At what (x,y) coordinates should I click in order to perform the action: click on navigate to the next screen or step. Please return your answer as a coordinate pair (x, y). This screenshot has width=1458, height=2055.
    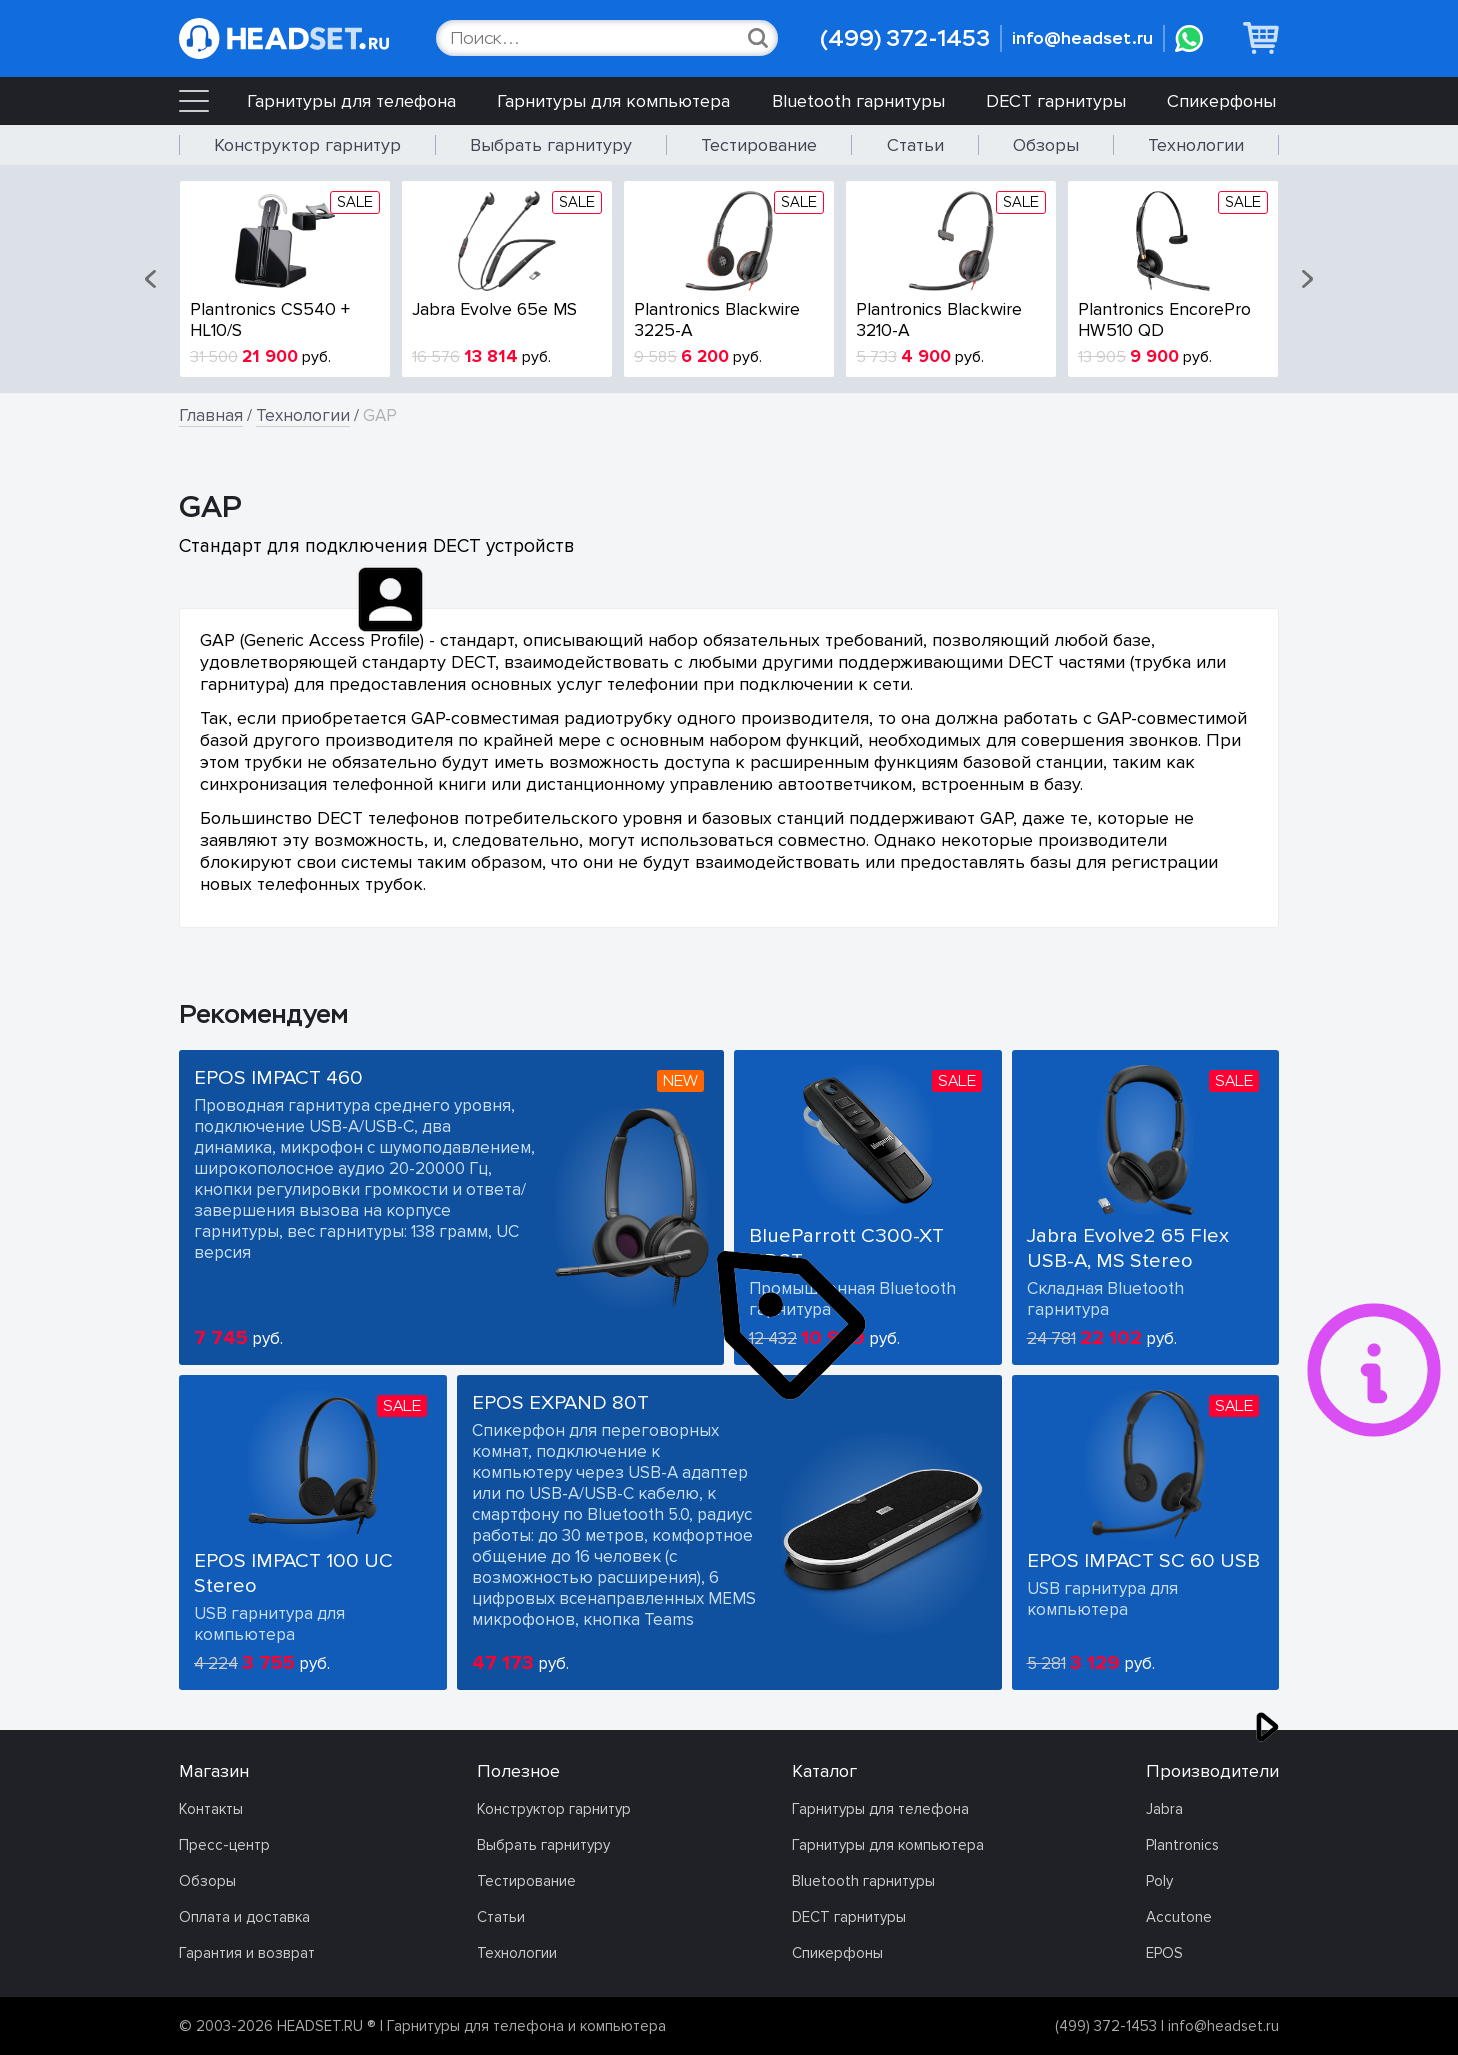
    Looking at the image, I should click on (1265, 1727).